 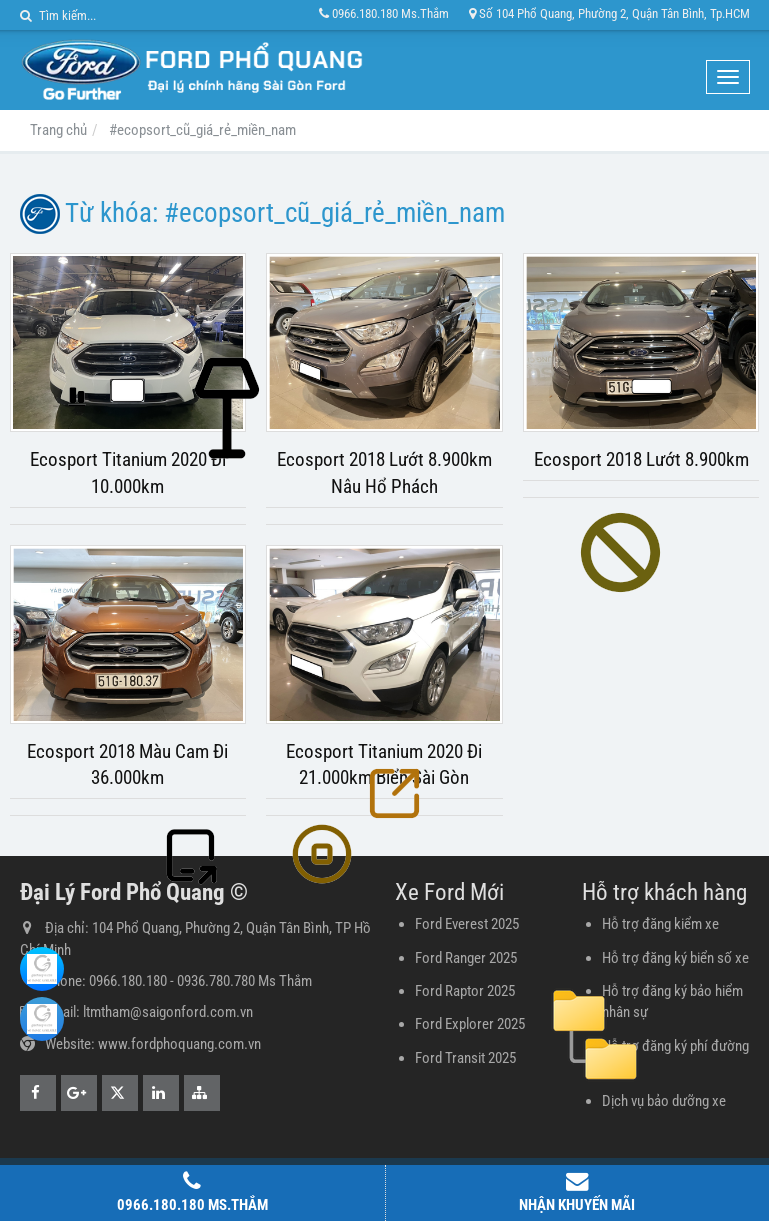 What do you see at coordinates (227, 408) in the screenshot?
I see `toggle floor lamp on or off` at bounding box center [227, 408].